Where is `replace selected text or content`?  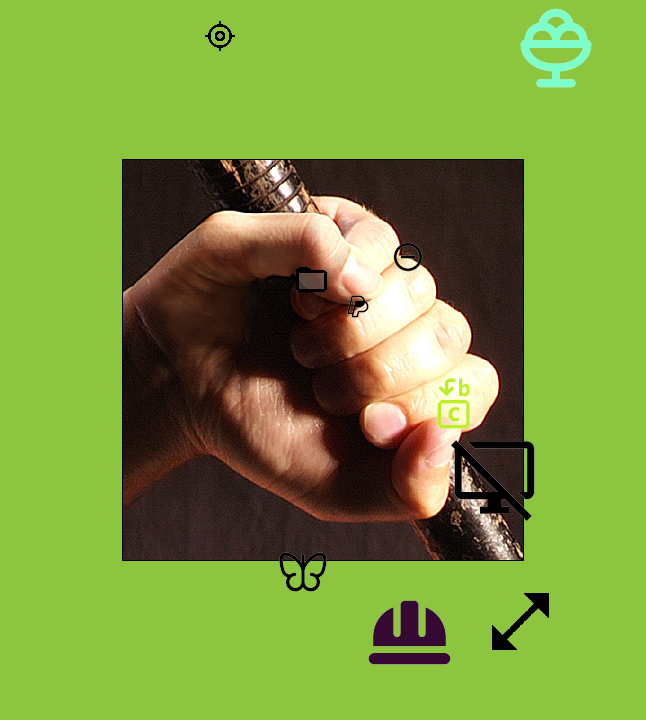 replace selected text or content is located at coordinates (455, 403).